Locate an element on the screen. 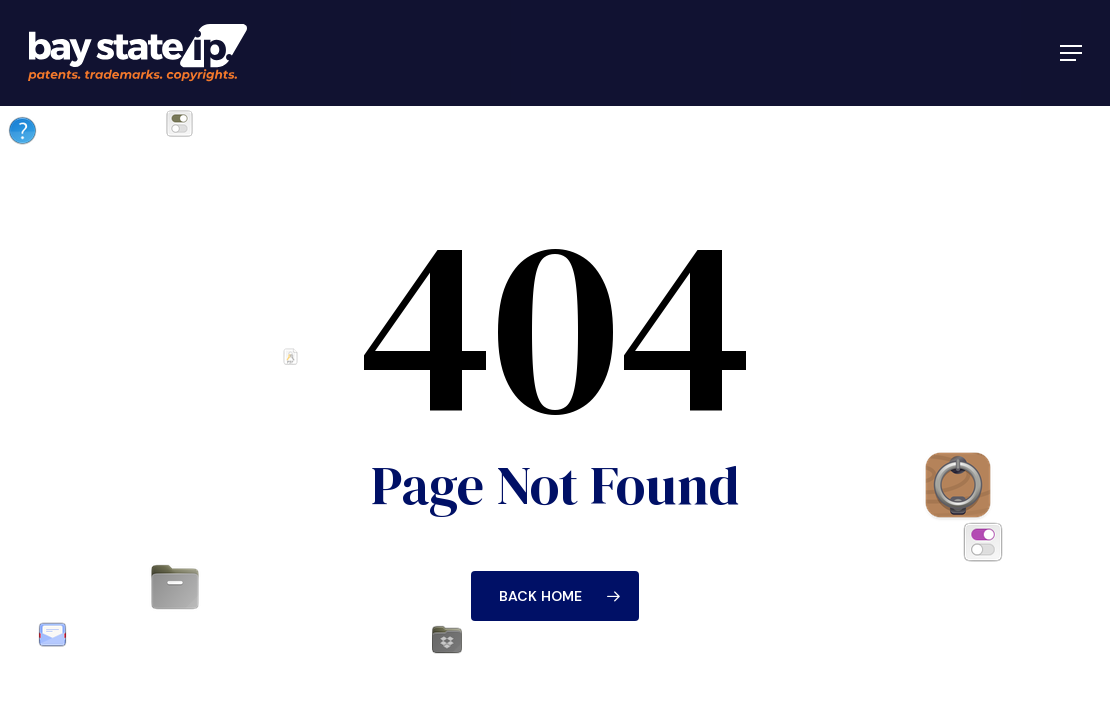 The image size is (1110, 724). open the mail application is located at coordinates (52, 634).